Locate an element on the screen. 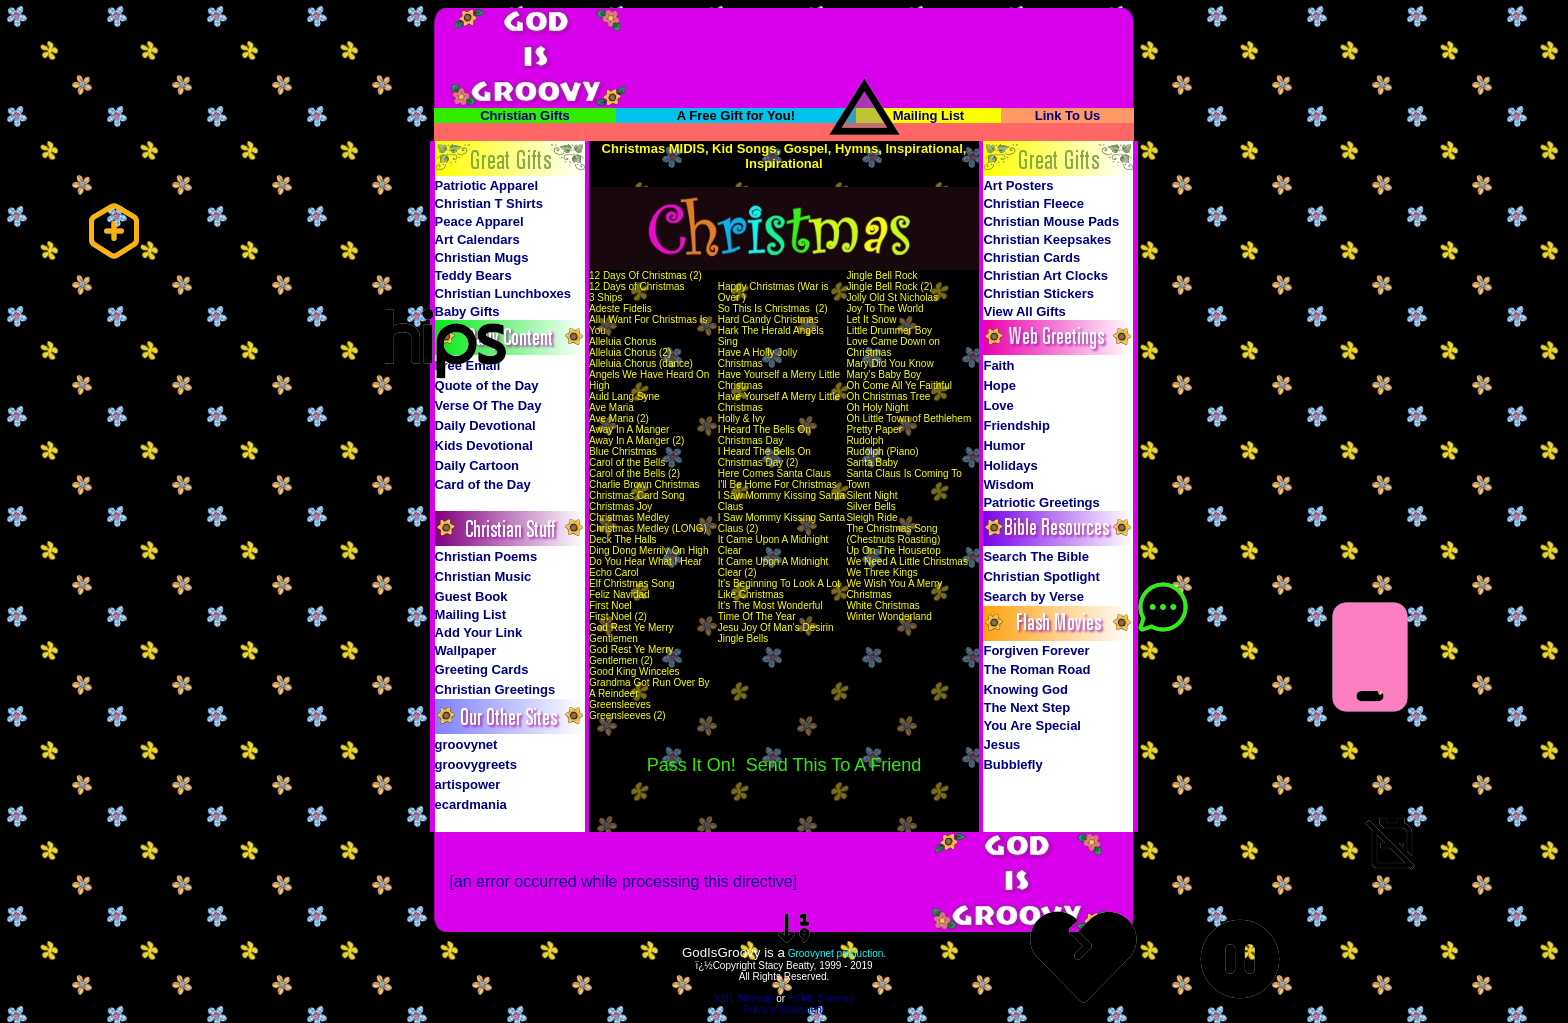 This screenshot has width=1568, height=1023. hips payment platform logo is located at coordinates (445, 343).